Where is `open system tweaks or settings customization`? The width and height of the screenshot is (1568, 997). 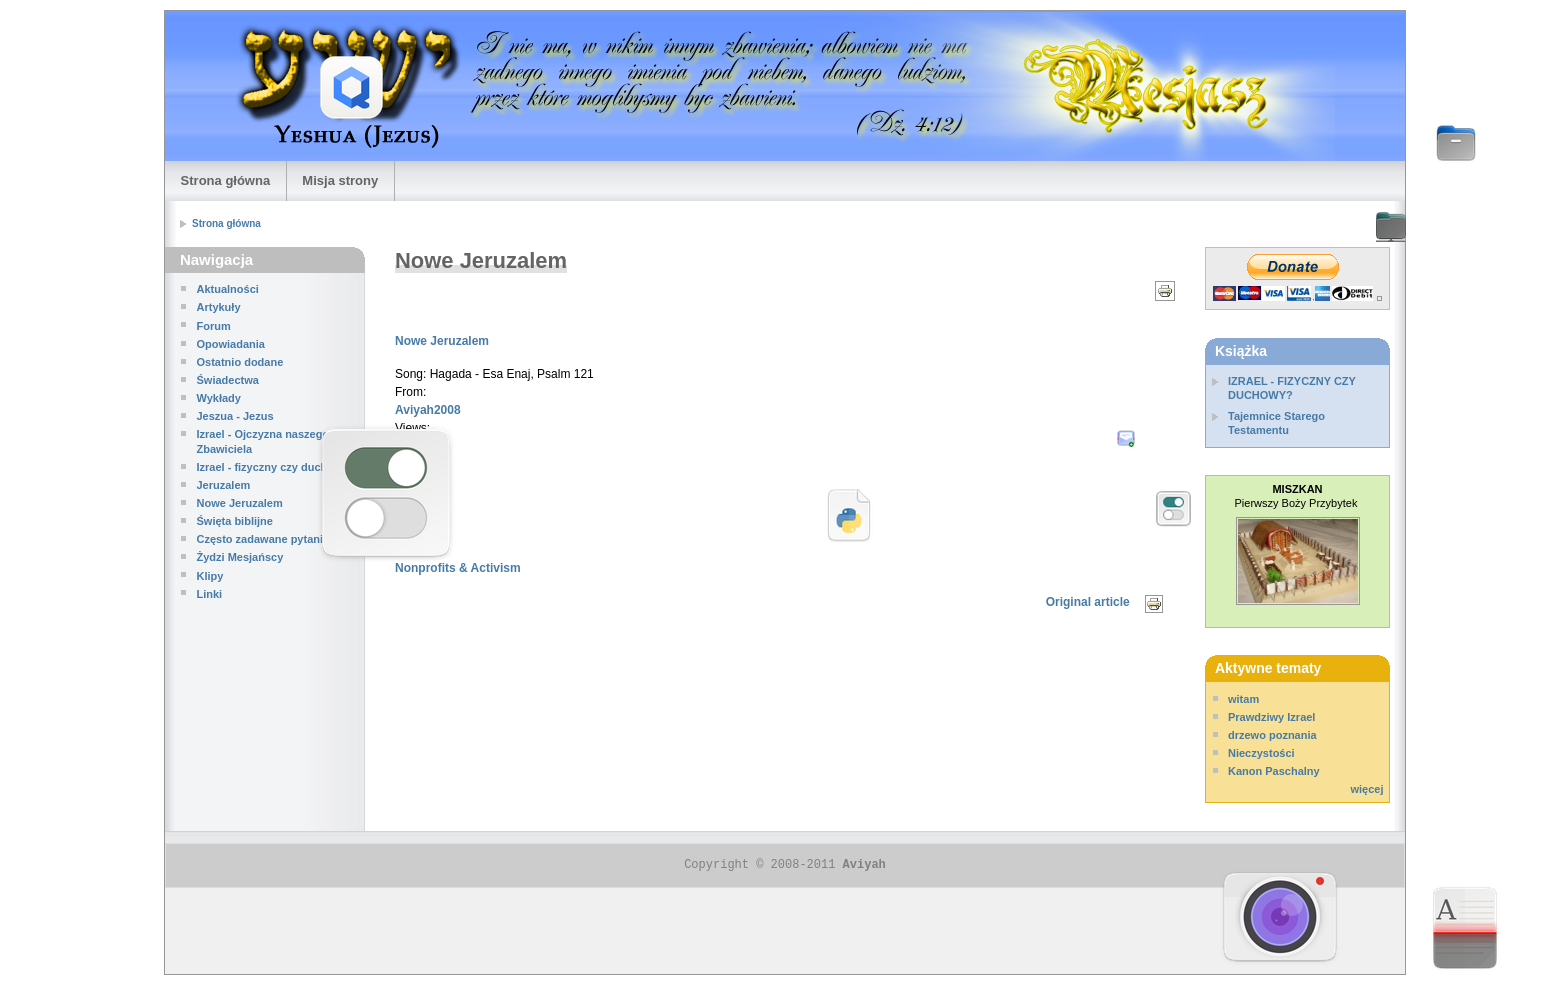 open system tweaks or settings customization is located at coordinates (1173, 508).